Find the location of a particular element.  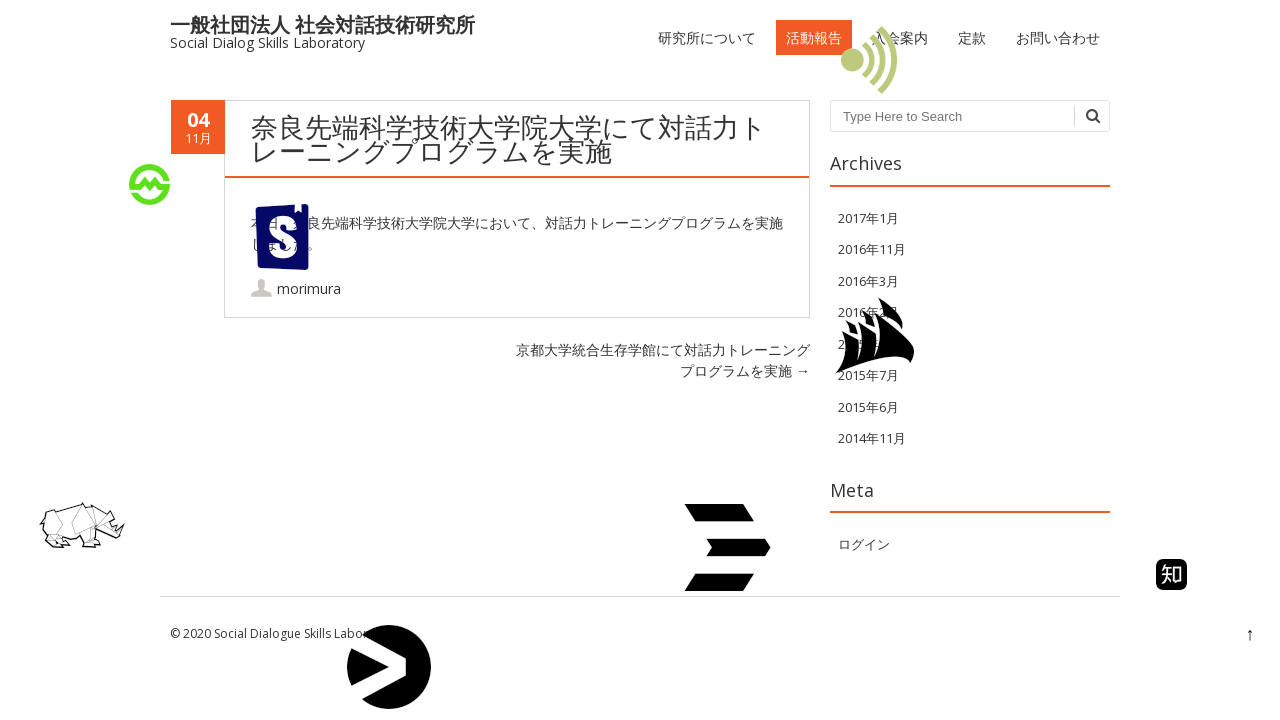

open the Viaplay streaming app is located at coordinates (389, 667).